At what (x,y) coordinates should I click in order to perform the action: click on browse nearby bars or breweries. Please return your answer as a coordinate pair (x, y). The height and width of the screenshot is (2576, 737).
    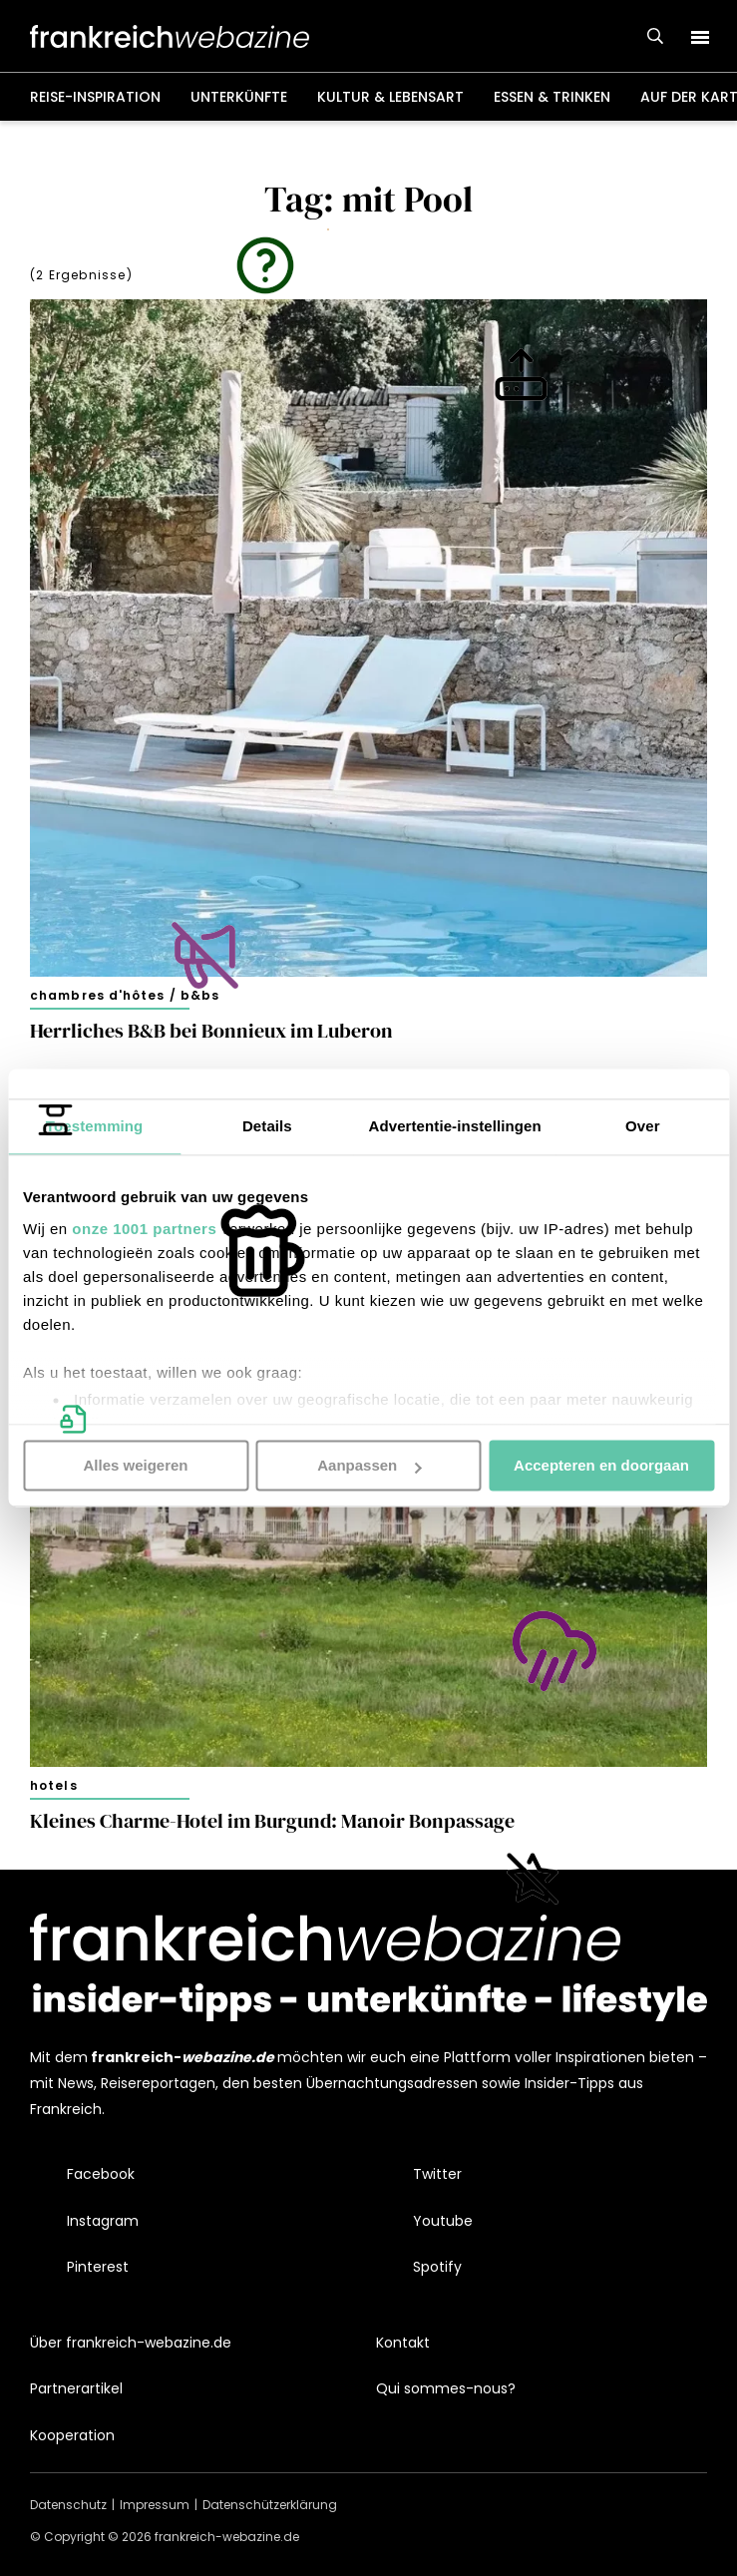
    Looking at the image, I should click on (262, 1250).